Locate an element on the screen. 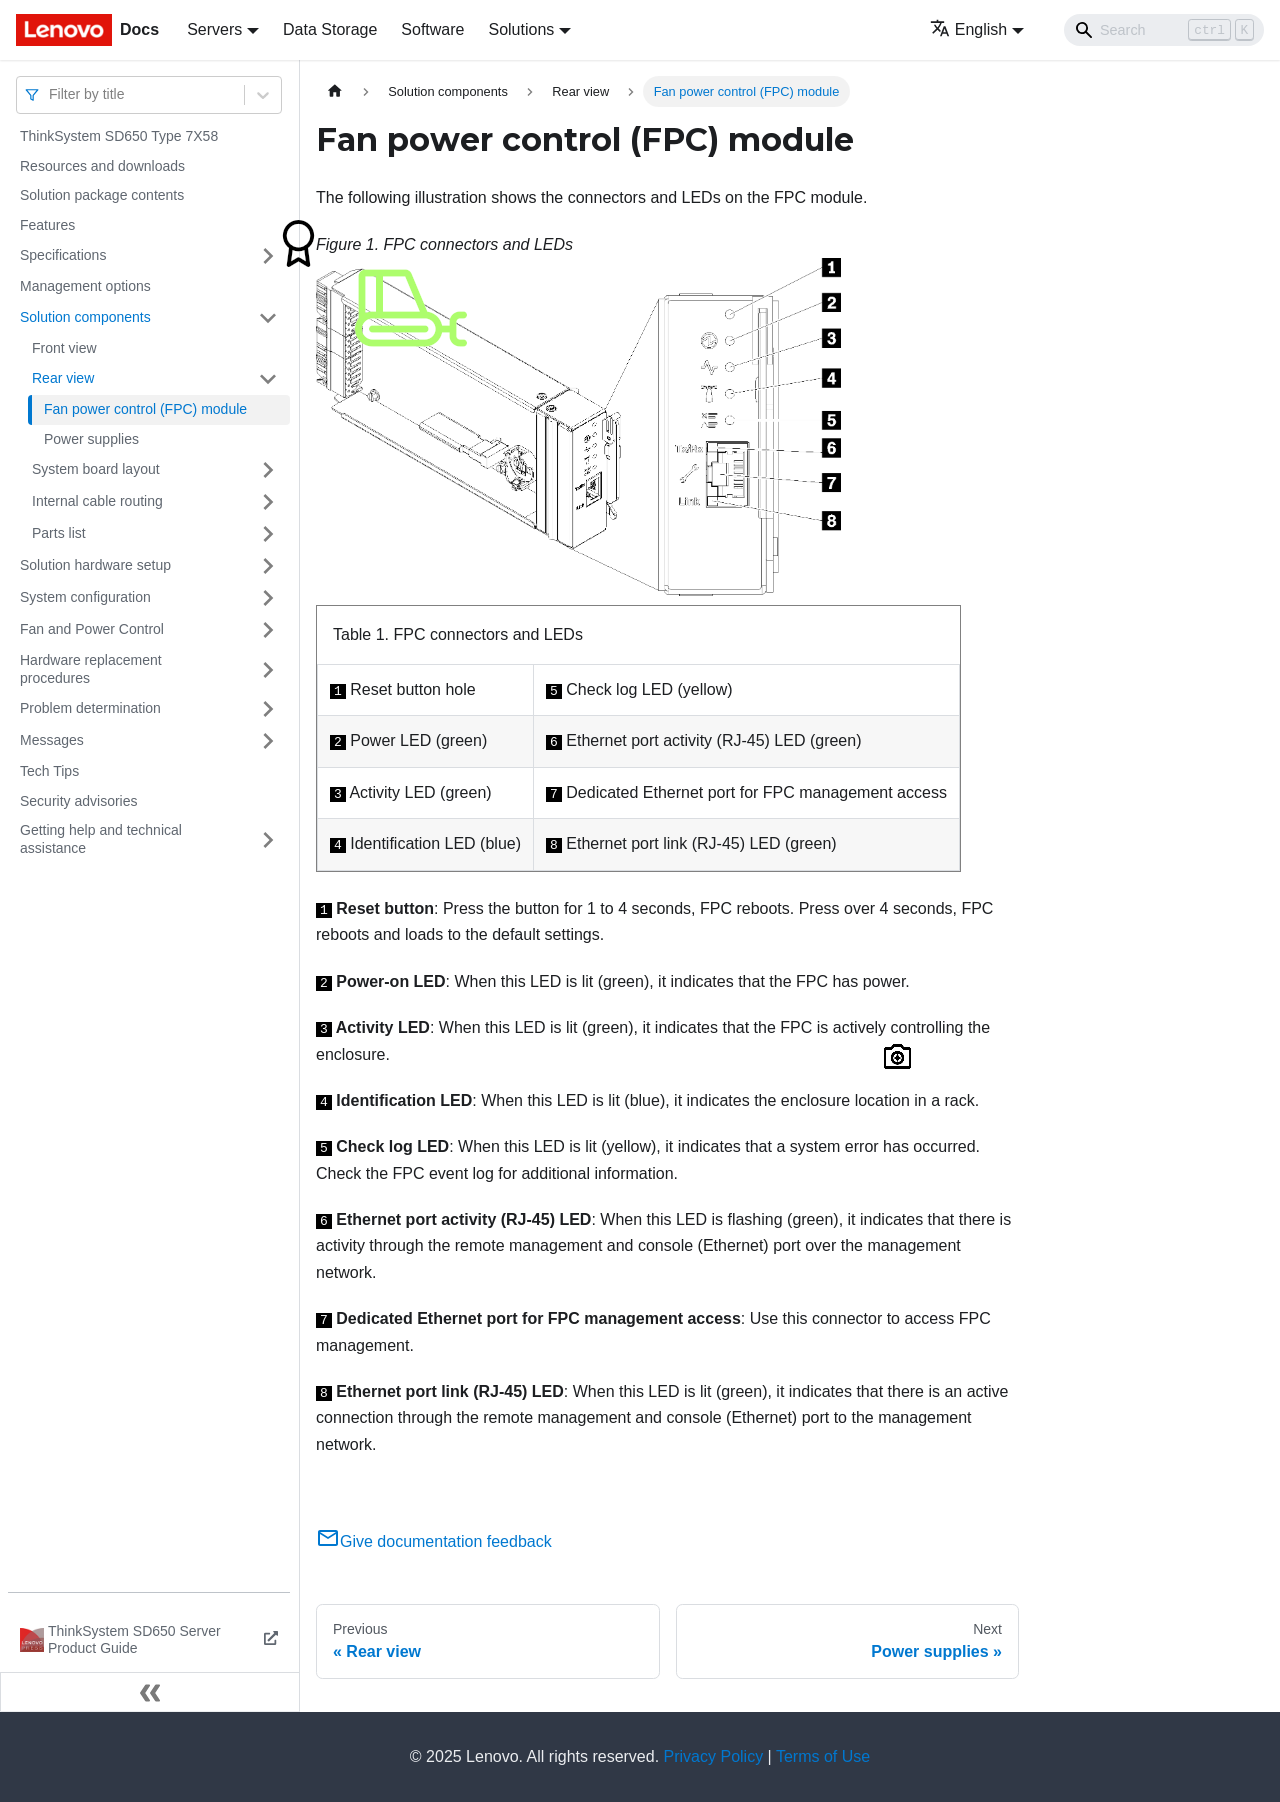 This screenshot has height=1802, width=1280. construction or building in progress is located at coordinates (411, 308).